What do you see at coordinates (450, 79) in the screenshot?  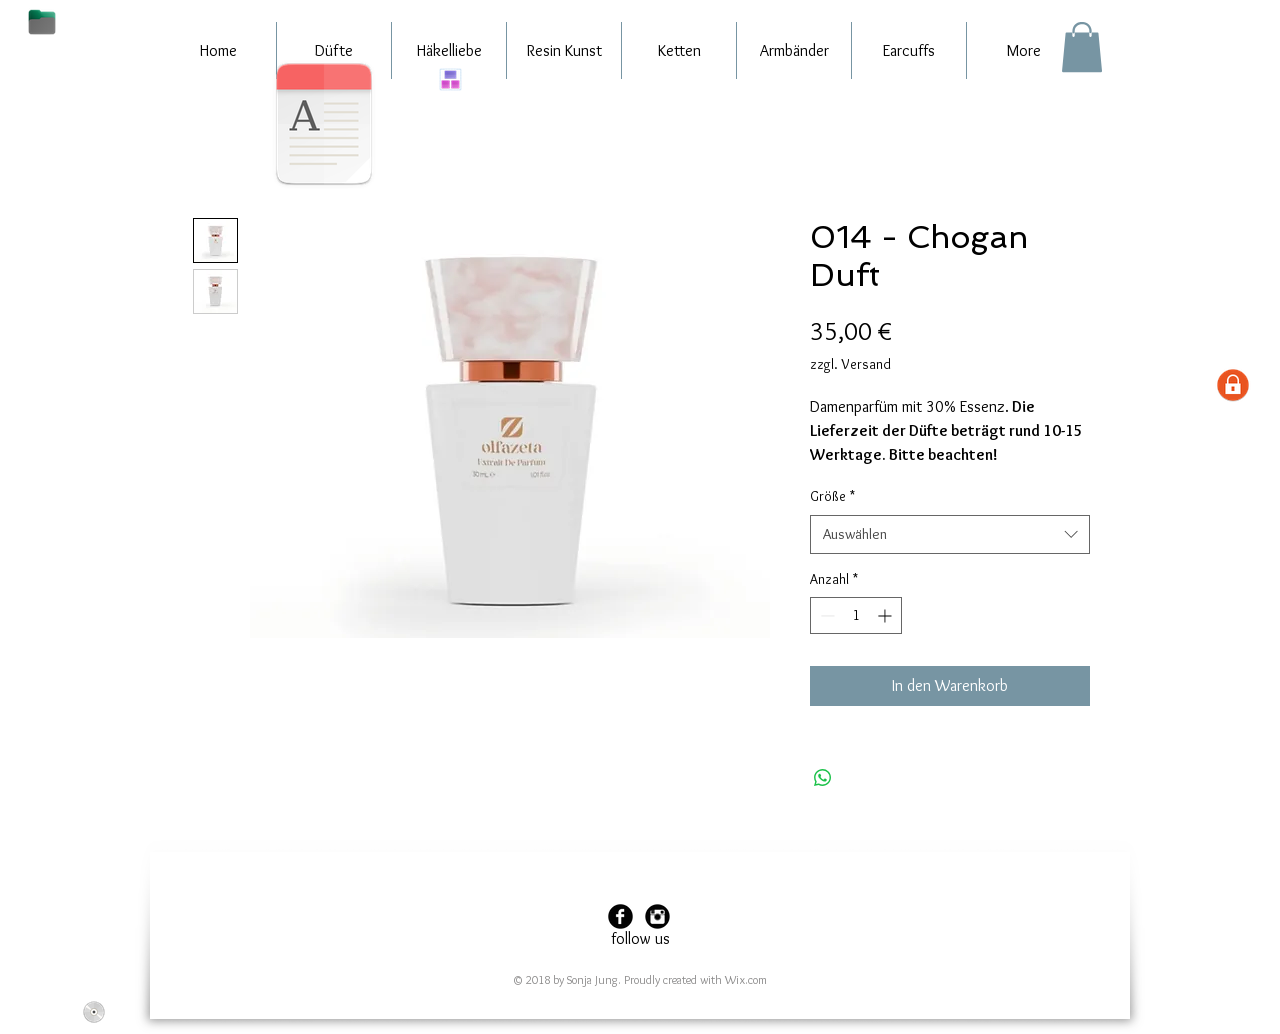 I see `select all items in the current view` at bounding box center [450, 79].